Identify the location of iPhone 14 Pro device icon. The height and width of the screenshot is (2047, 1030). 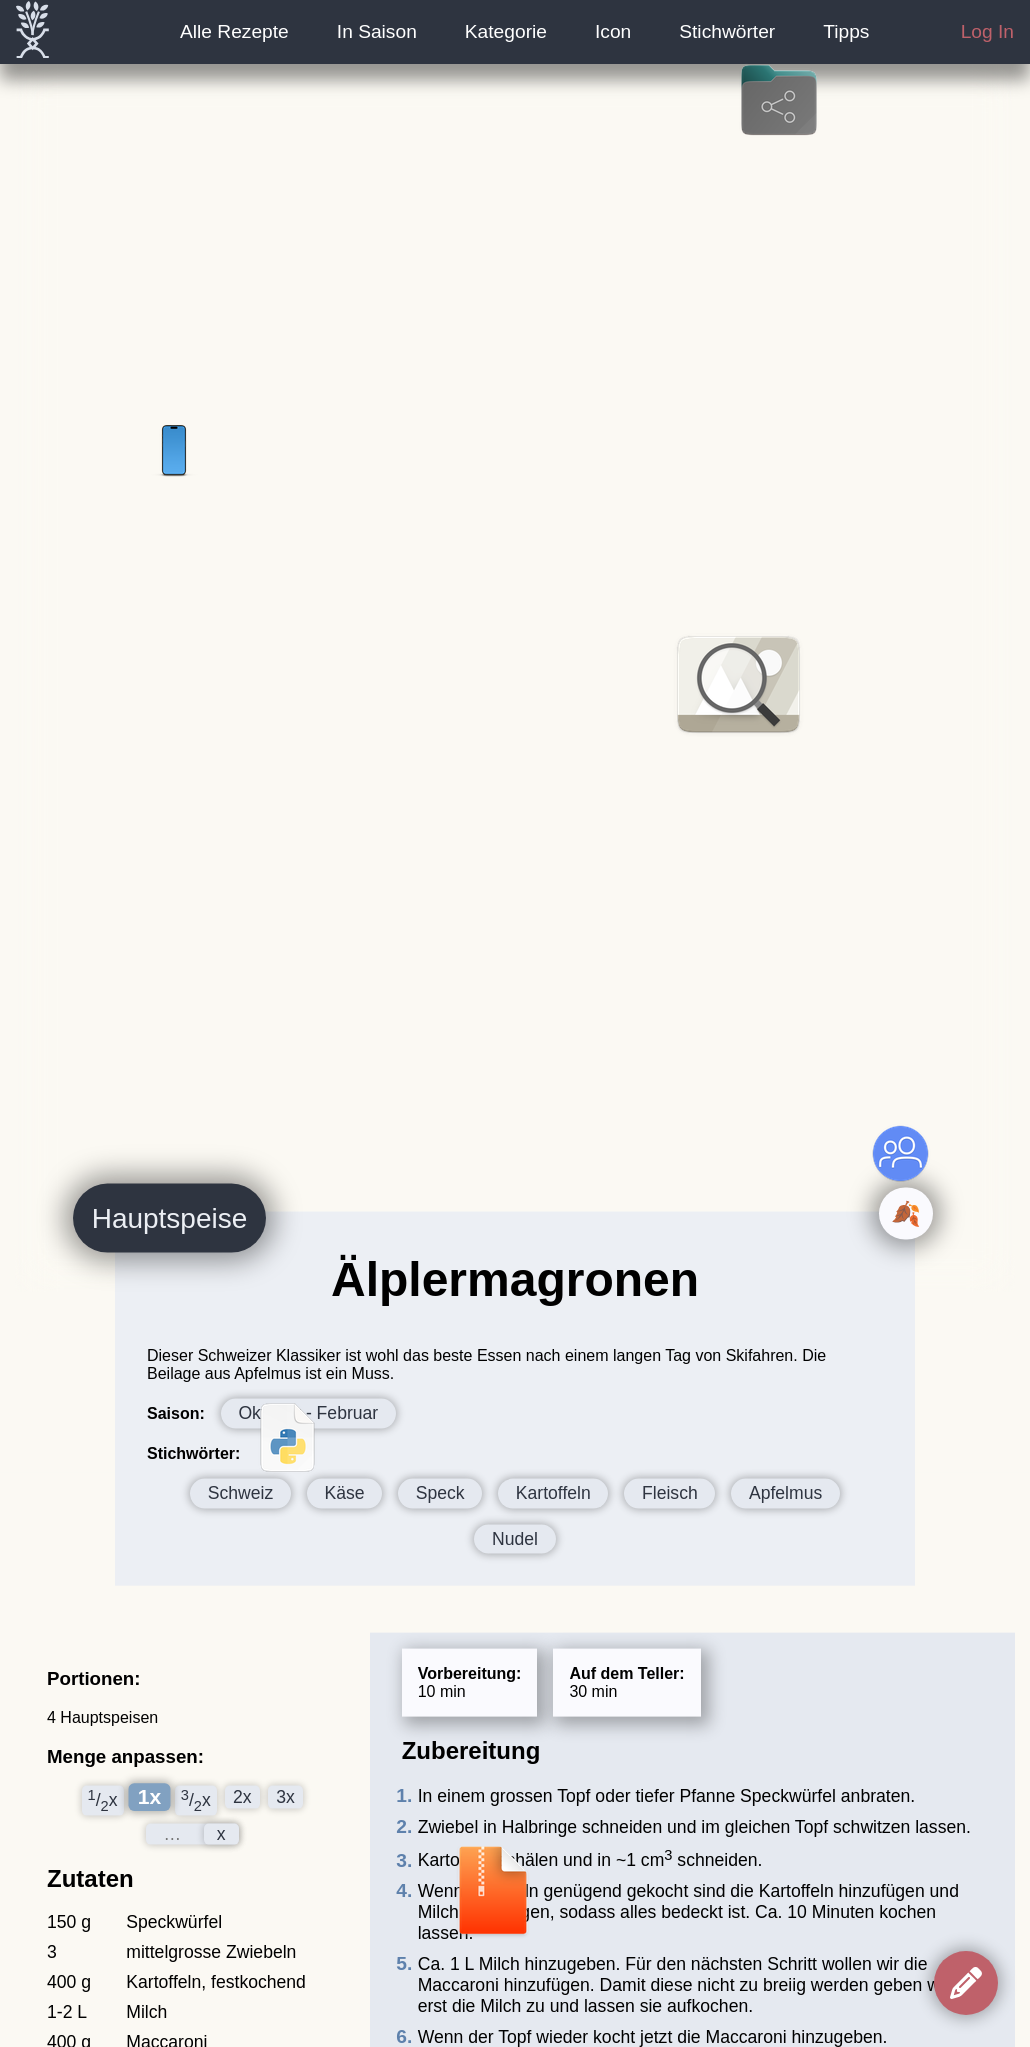
(174, 451).